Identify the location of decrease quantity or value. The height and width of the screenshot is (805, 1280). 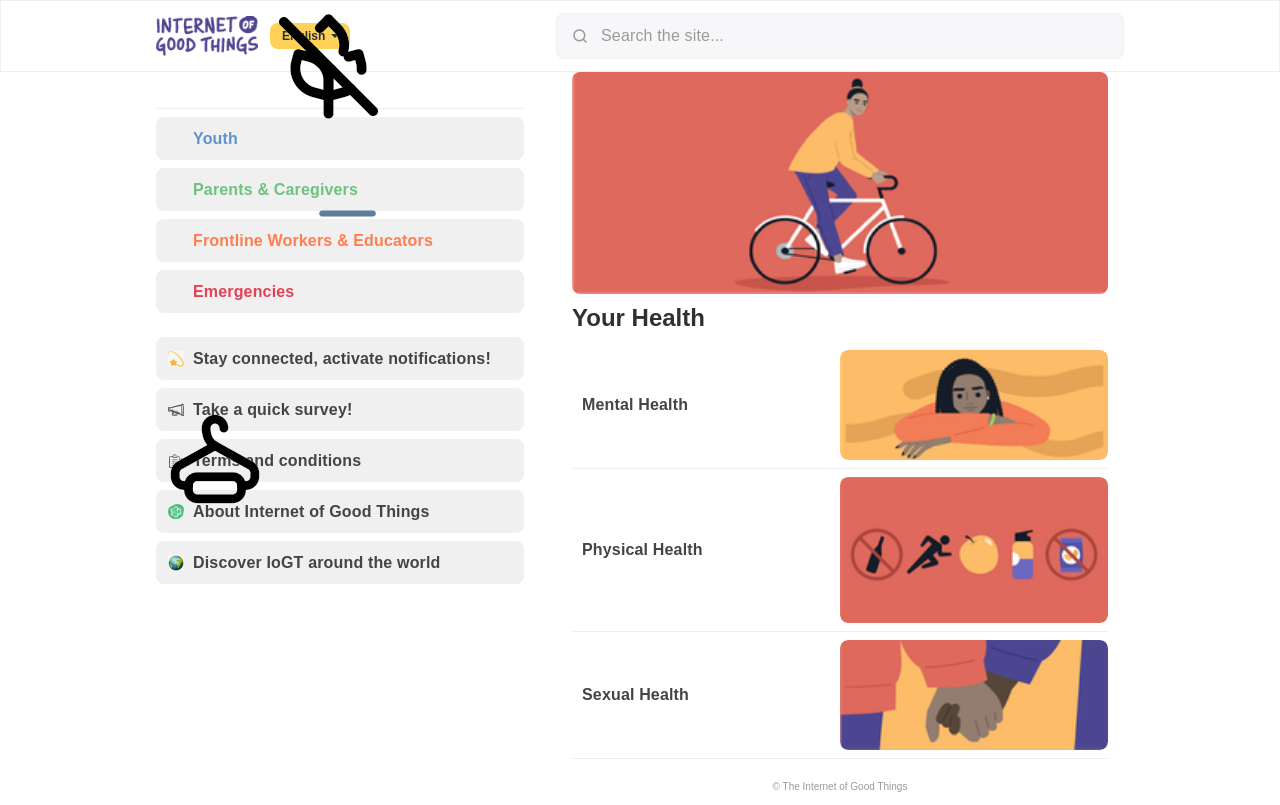
(347, 213).